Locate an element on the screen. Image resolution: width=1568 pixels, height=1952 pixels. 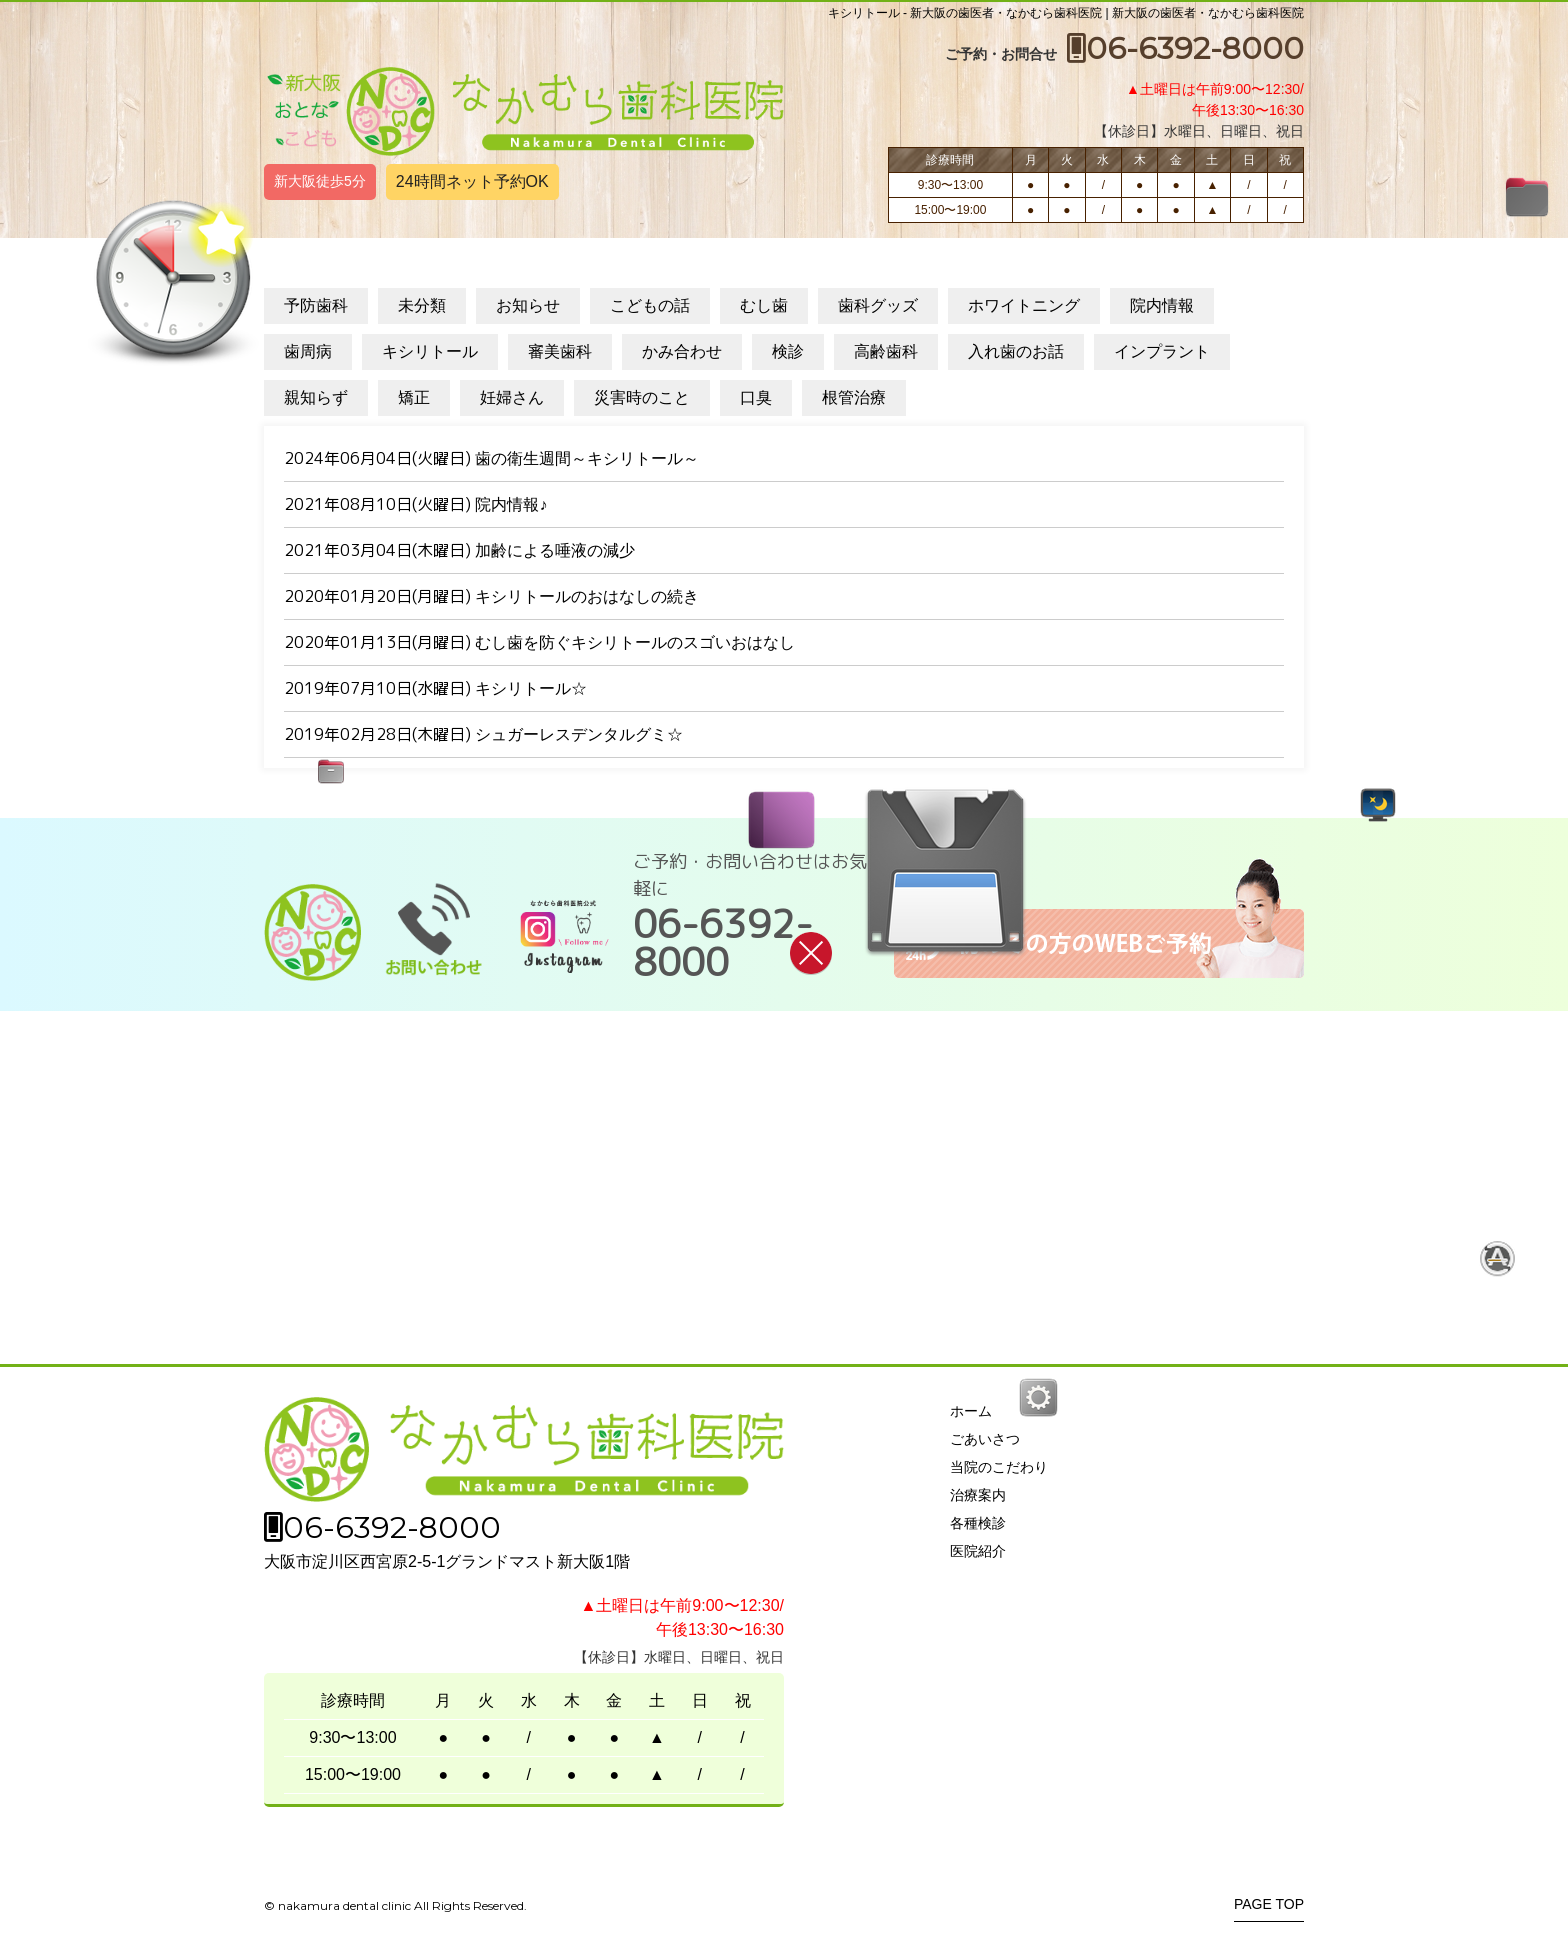
access the desktop folder is located at coordinates (781, 817).